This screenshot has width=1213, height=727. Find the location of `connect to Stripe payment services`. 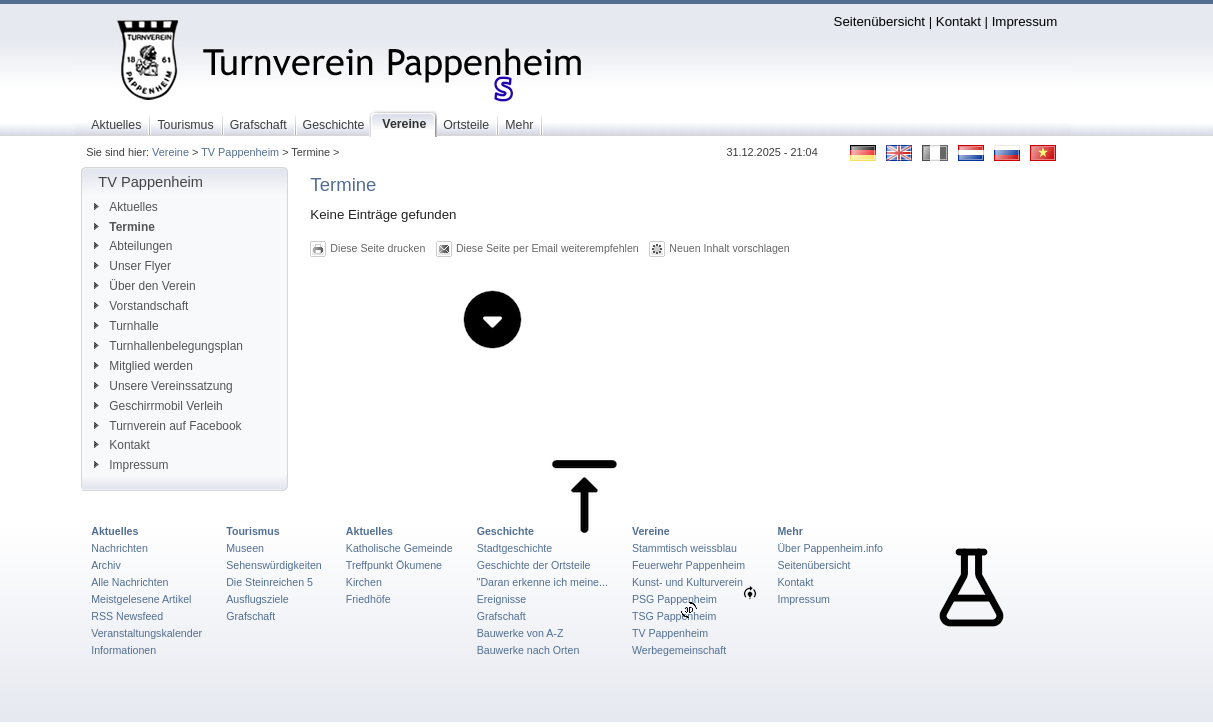

connect to Stripe payment services is located at coordinates (503, 89).